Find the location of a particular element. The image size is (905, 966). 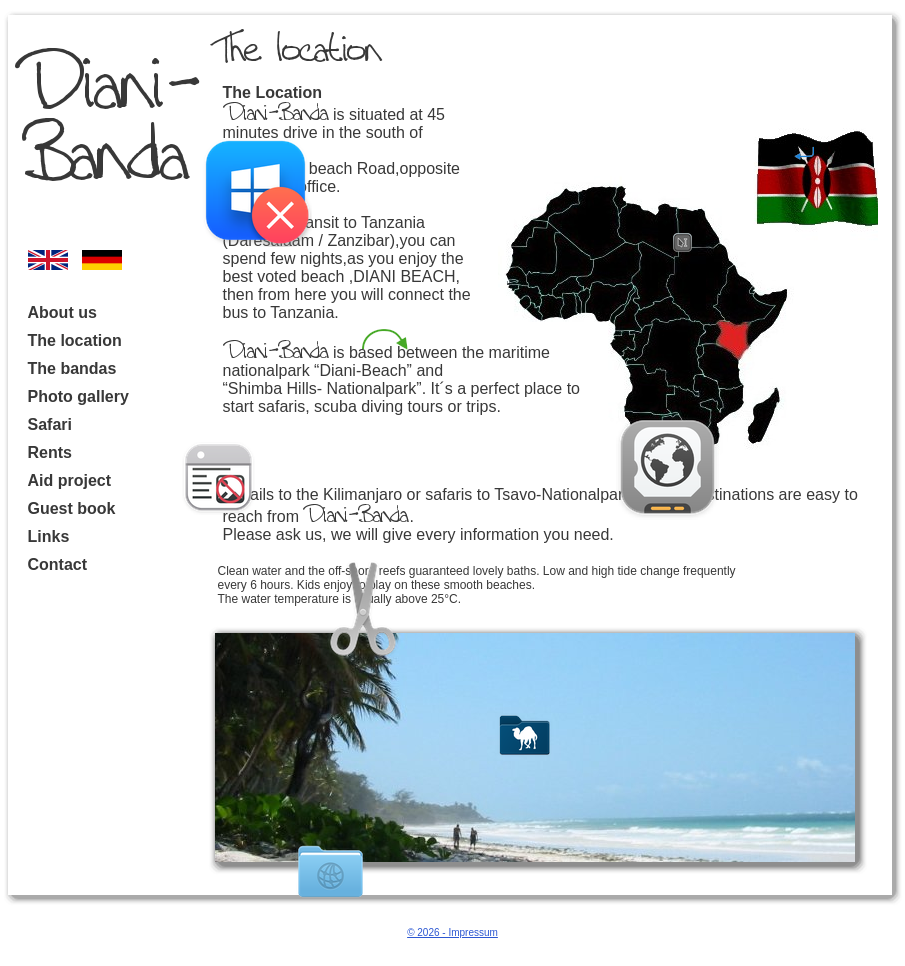

reply to the sender of an email is located at coordinates (804, 152).